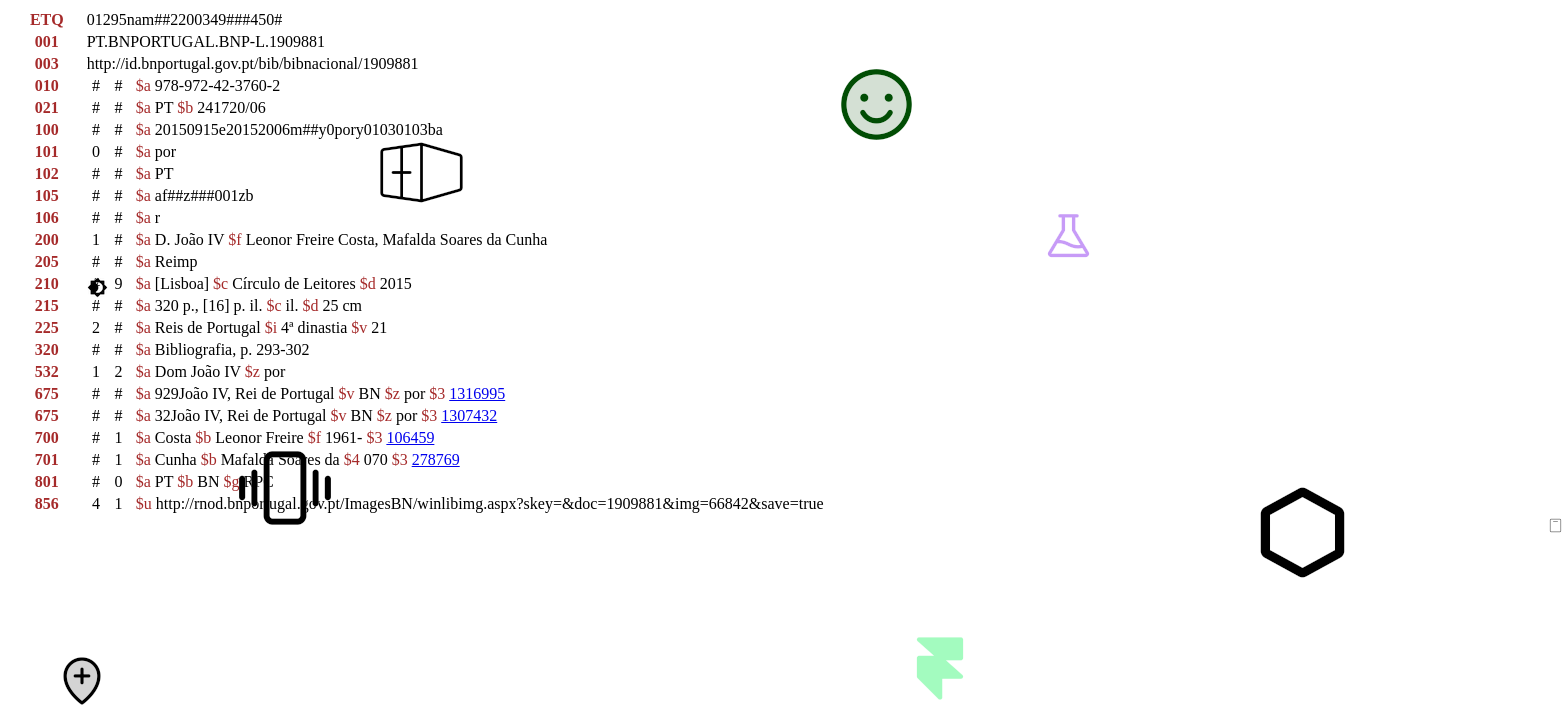 Image resolution: width=1568 pixels, height=720 pixels. Describe the element at coordinates (940, 665) in the screenshot. I see `open framer app` at that location.